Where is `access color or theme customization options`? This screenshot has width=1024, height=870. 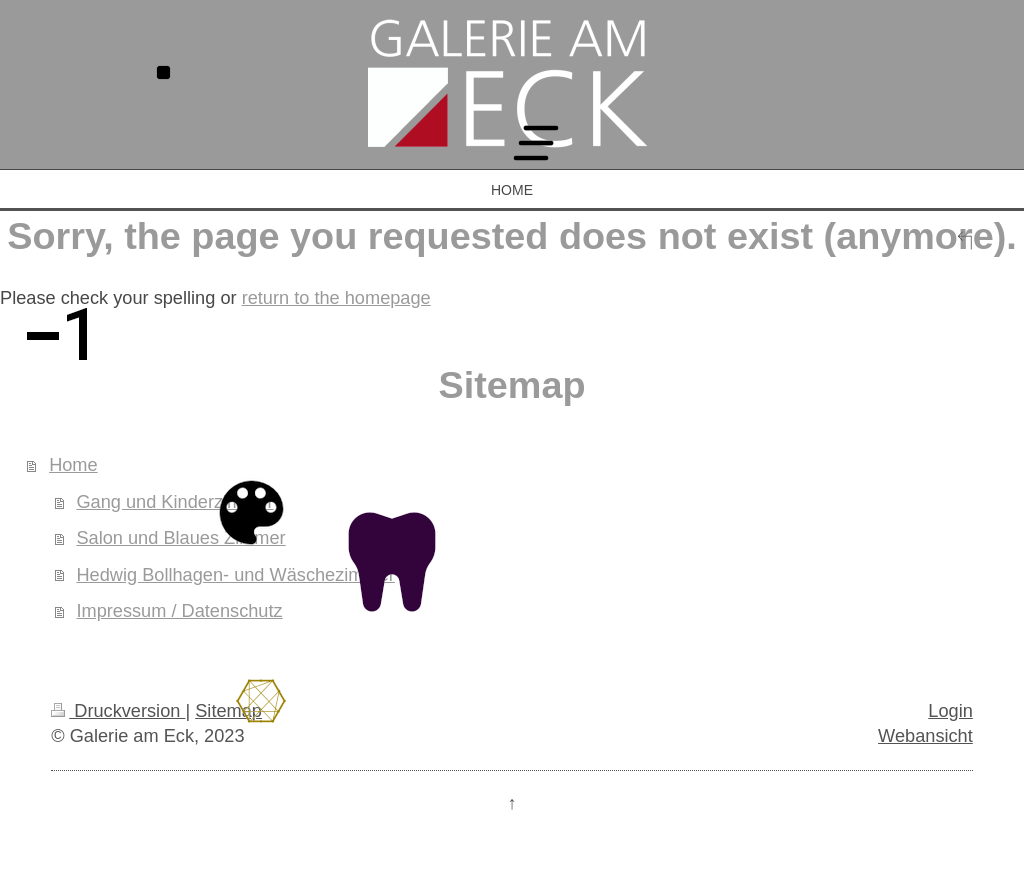 access color or theme customization options is located at coordinates (251, 512).